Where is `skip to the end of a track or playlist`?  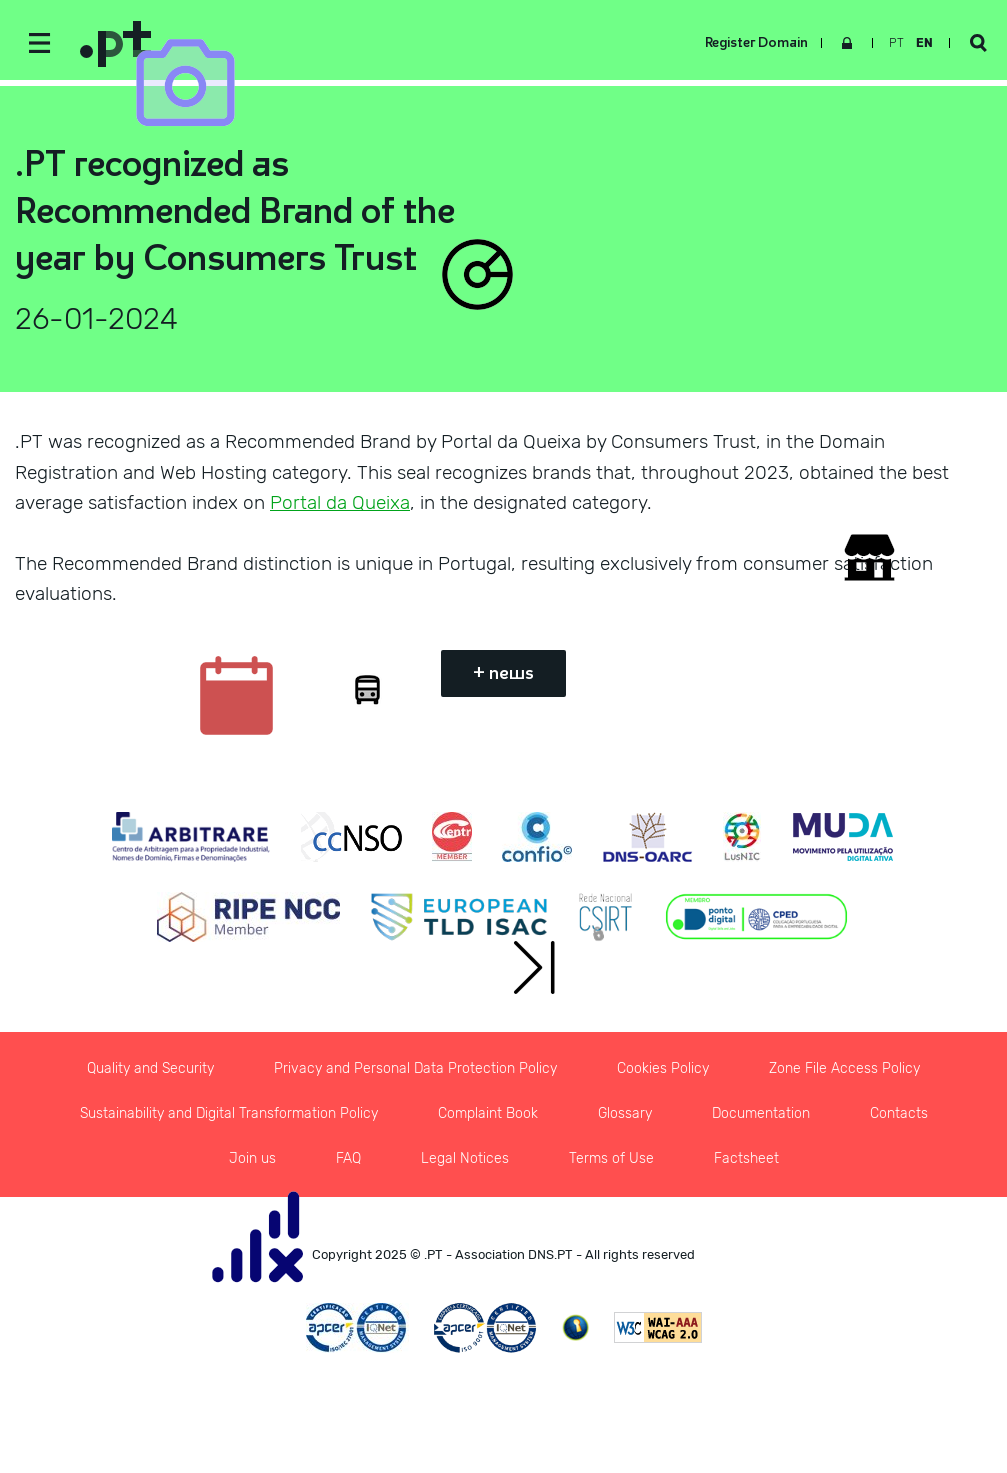
skip to the end of a track or playlist is located at coordinates (535, 967).